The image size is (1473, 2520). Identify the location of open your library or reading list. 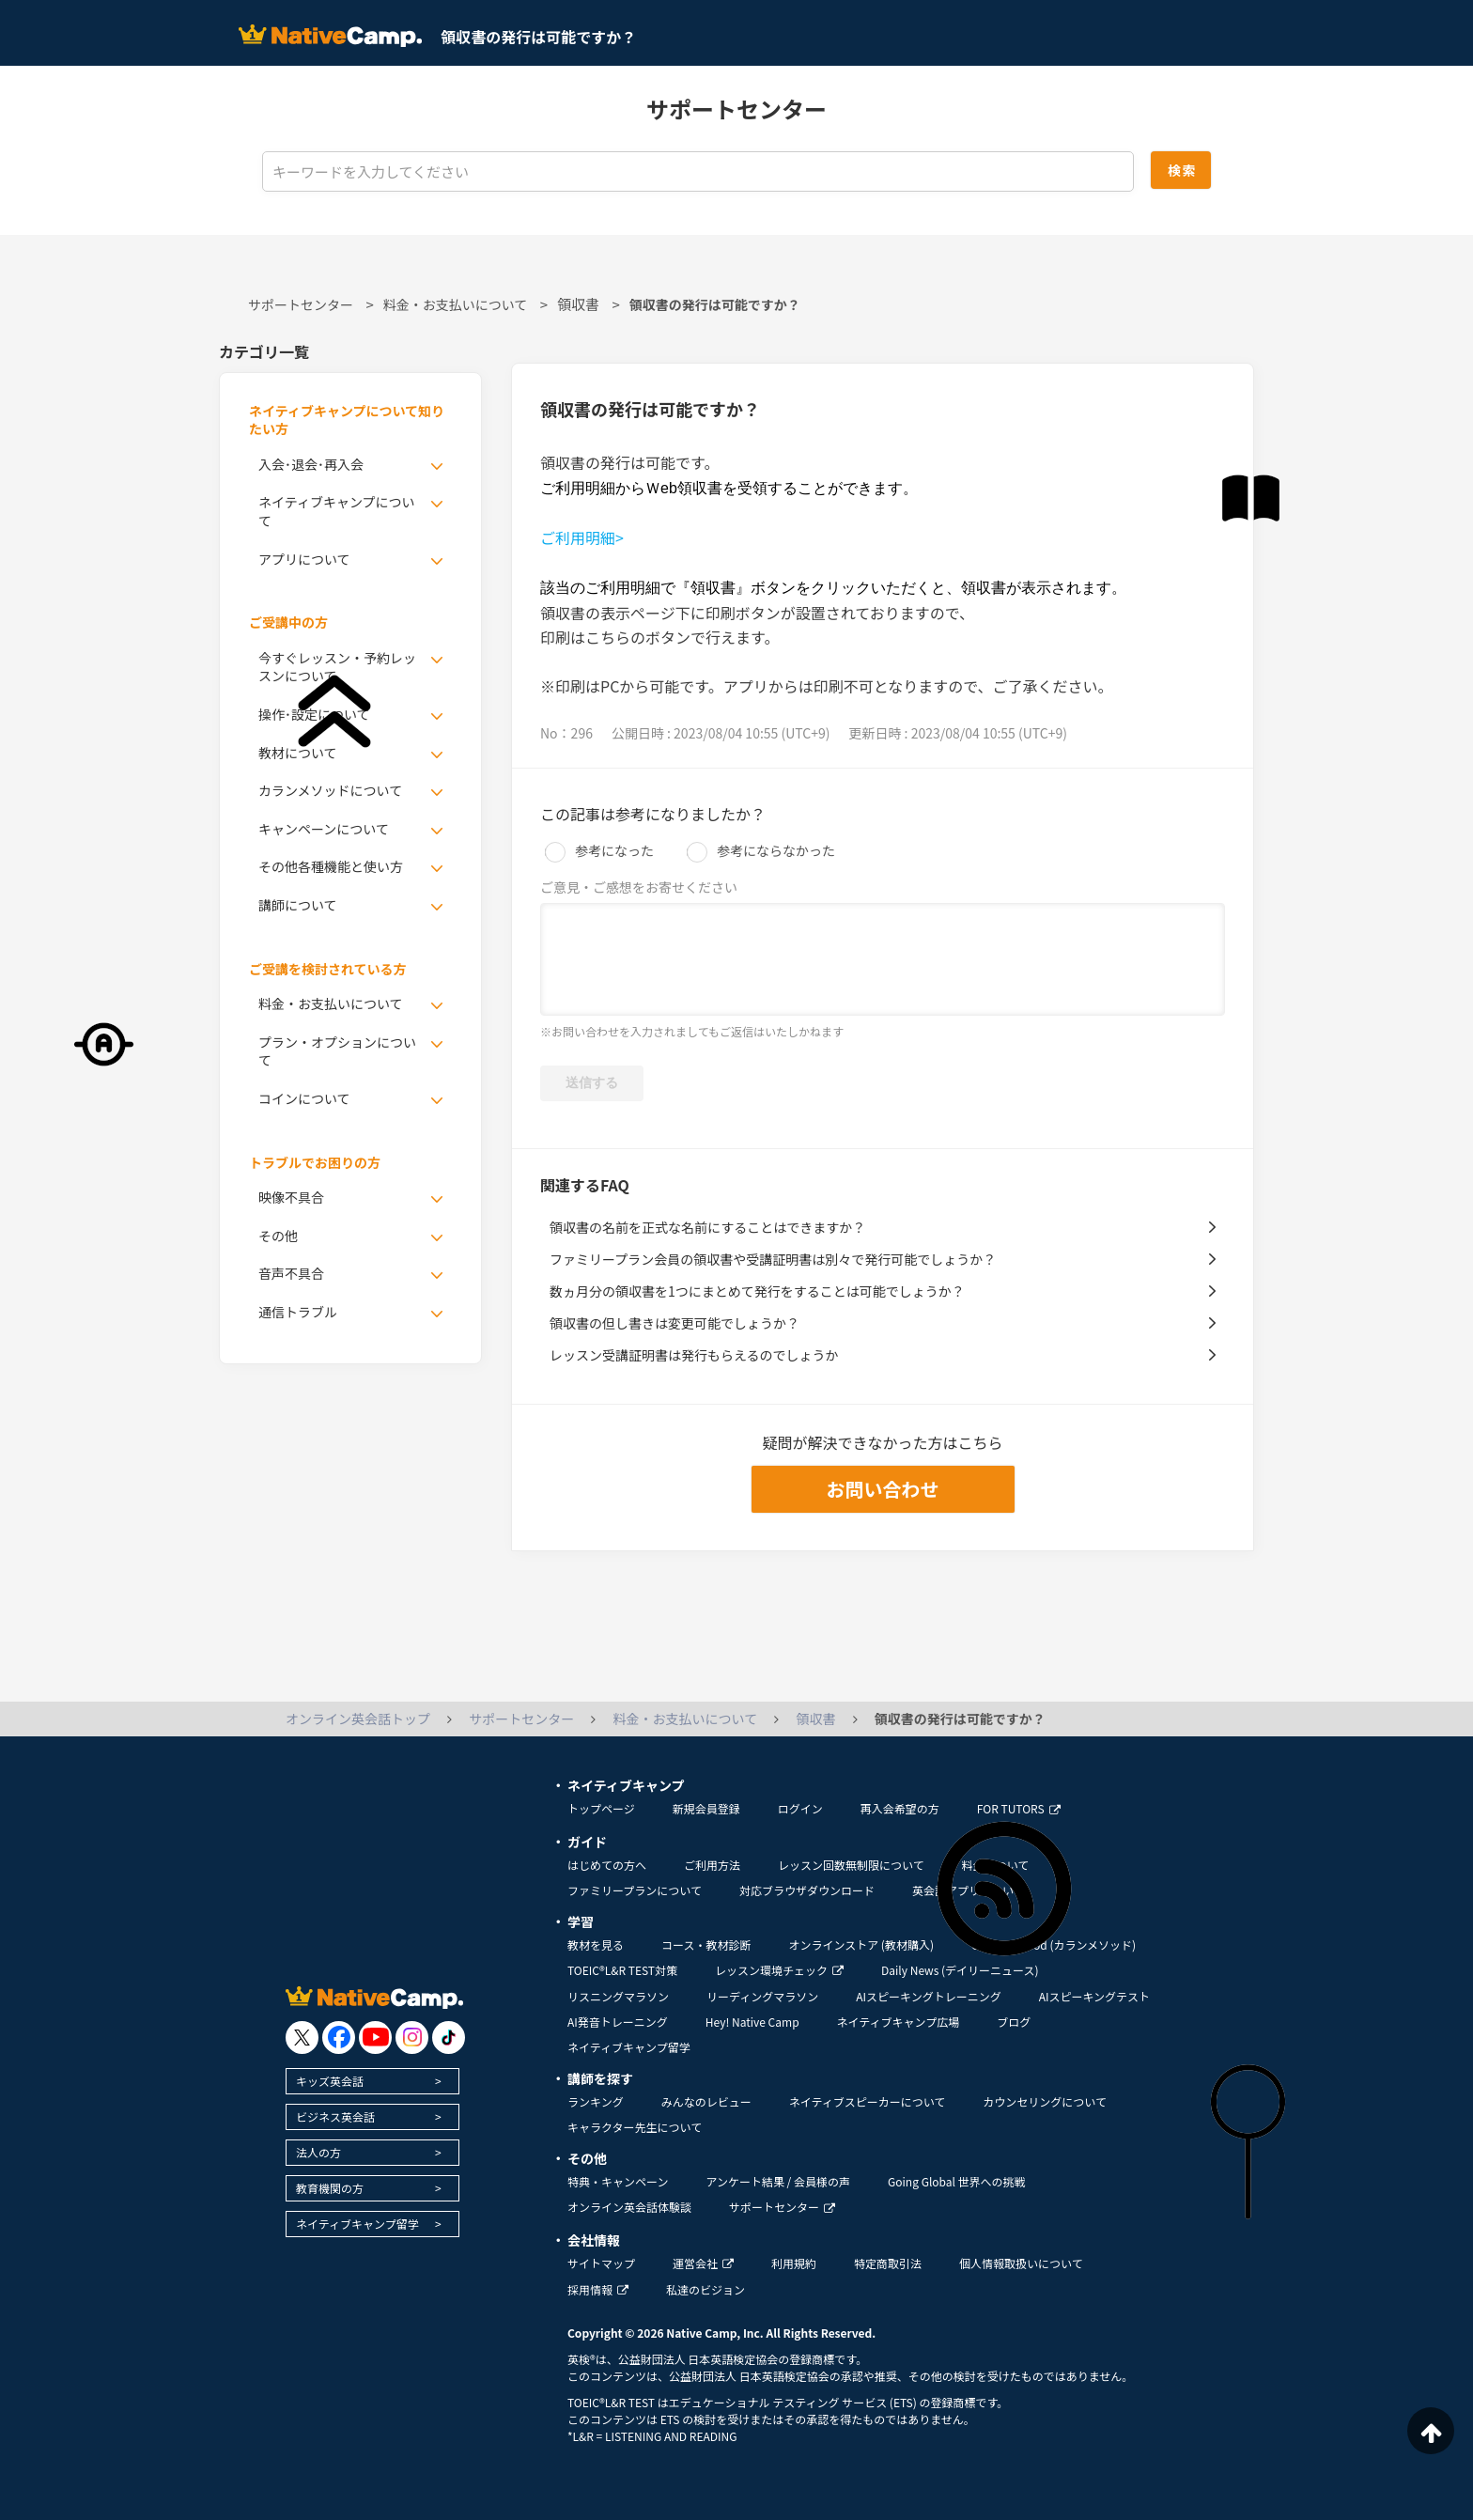
(1250, 498).